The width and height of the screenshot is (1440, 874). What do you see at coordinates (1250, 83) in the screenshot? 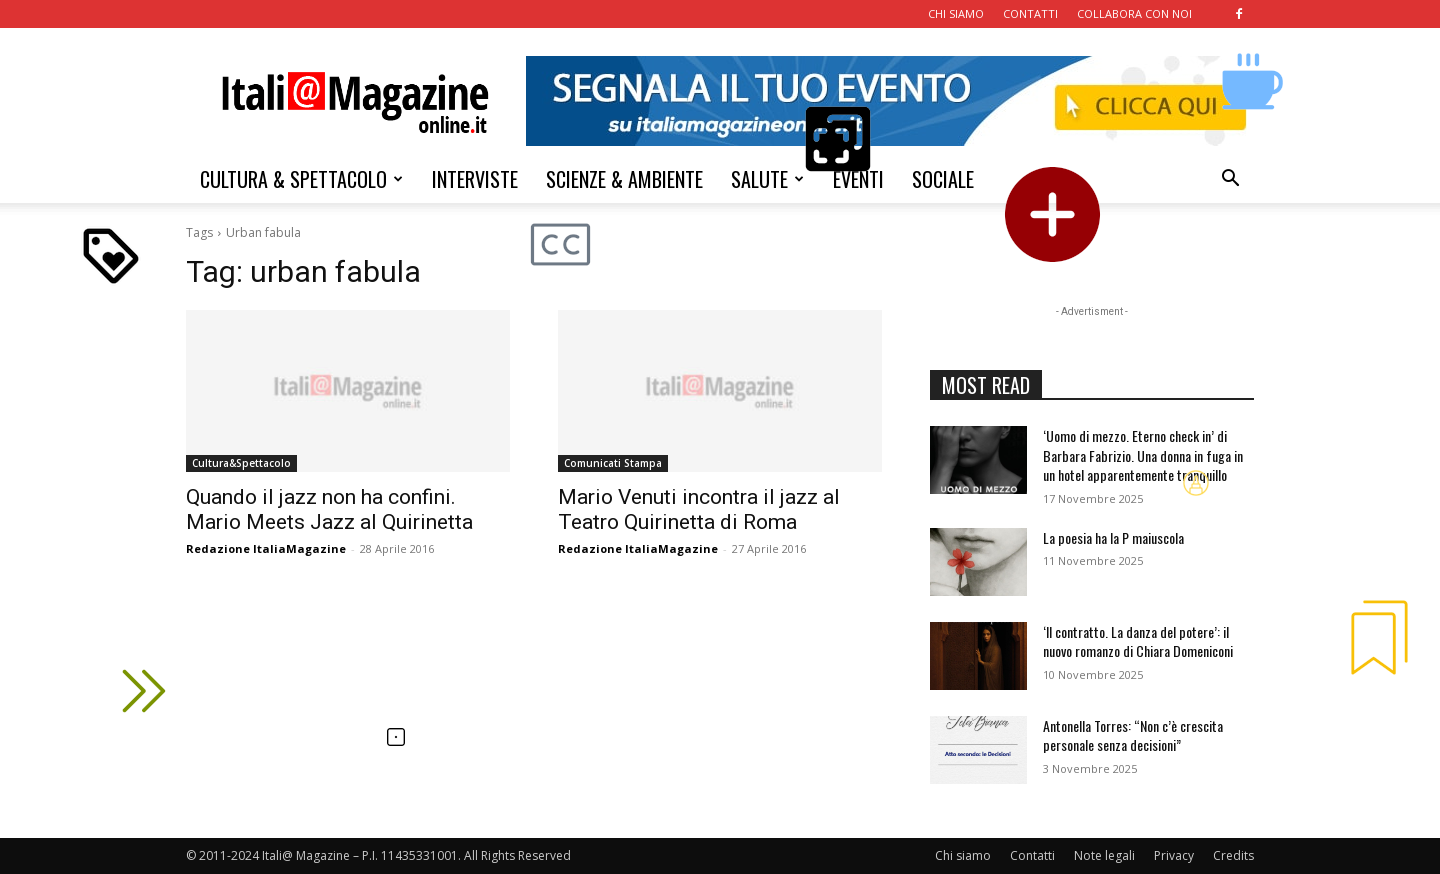
I see `find nearby coffee shops or cafés` at bounding box center [1250, 83].